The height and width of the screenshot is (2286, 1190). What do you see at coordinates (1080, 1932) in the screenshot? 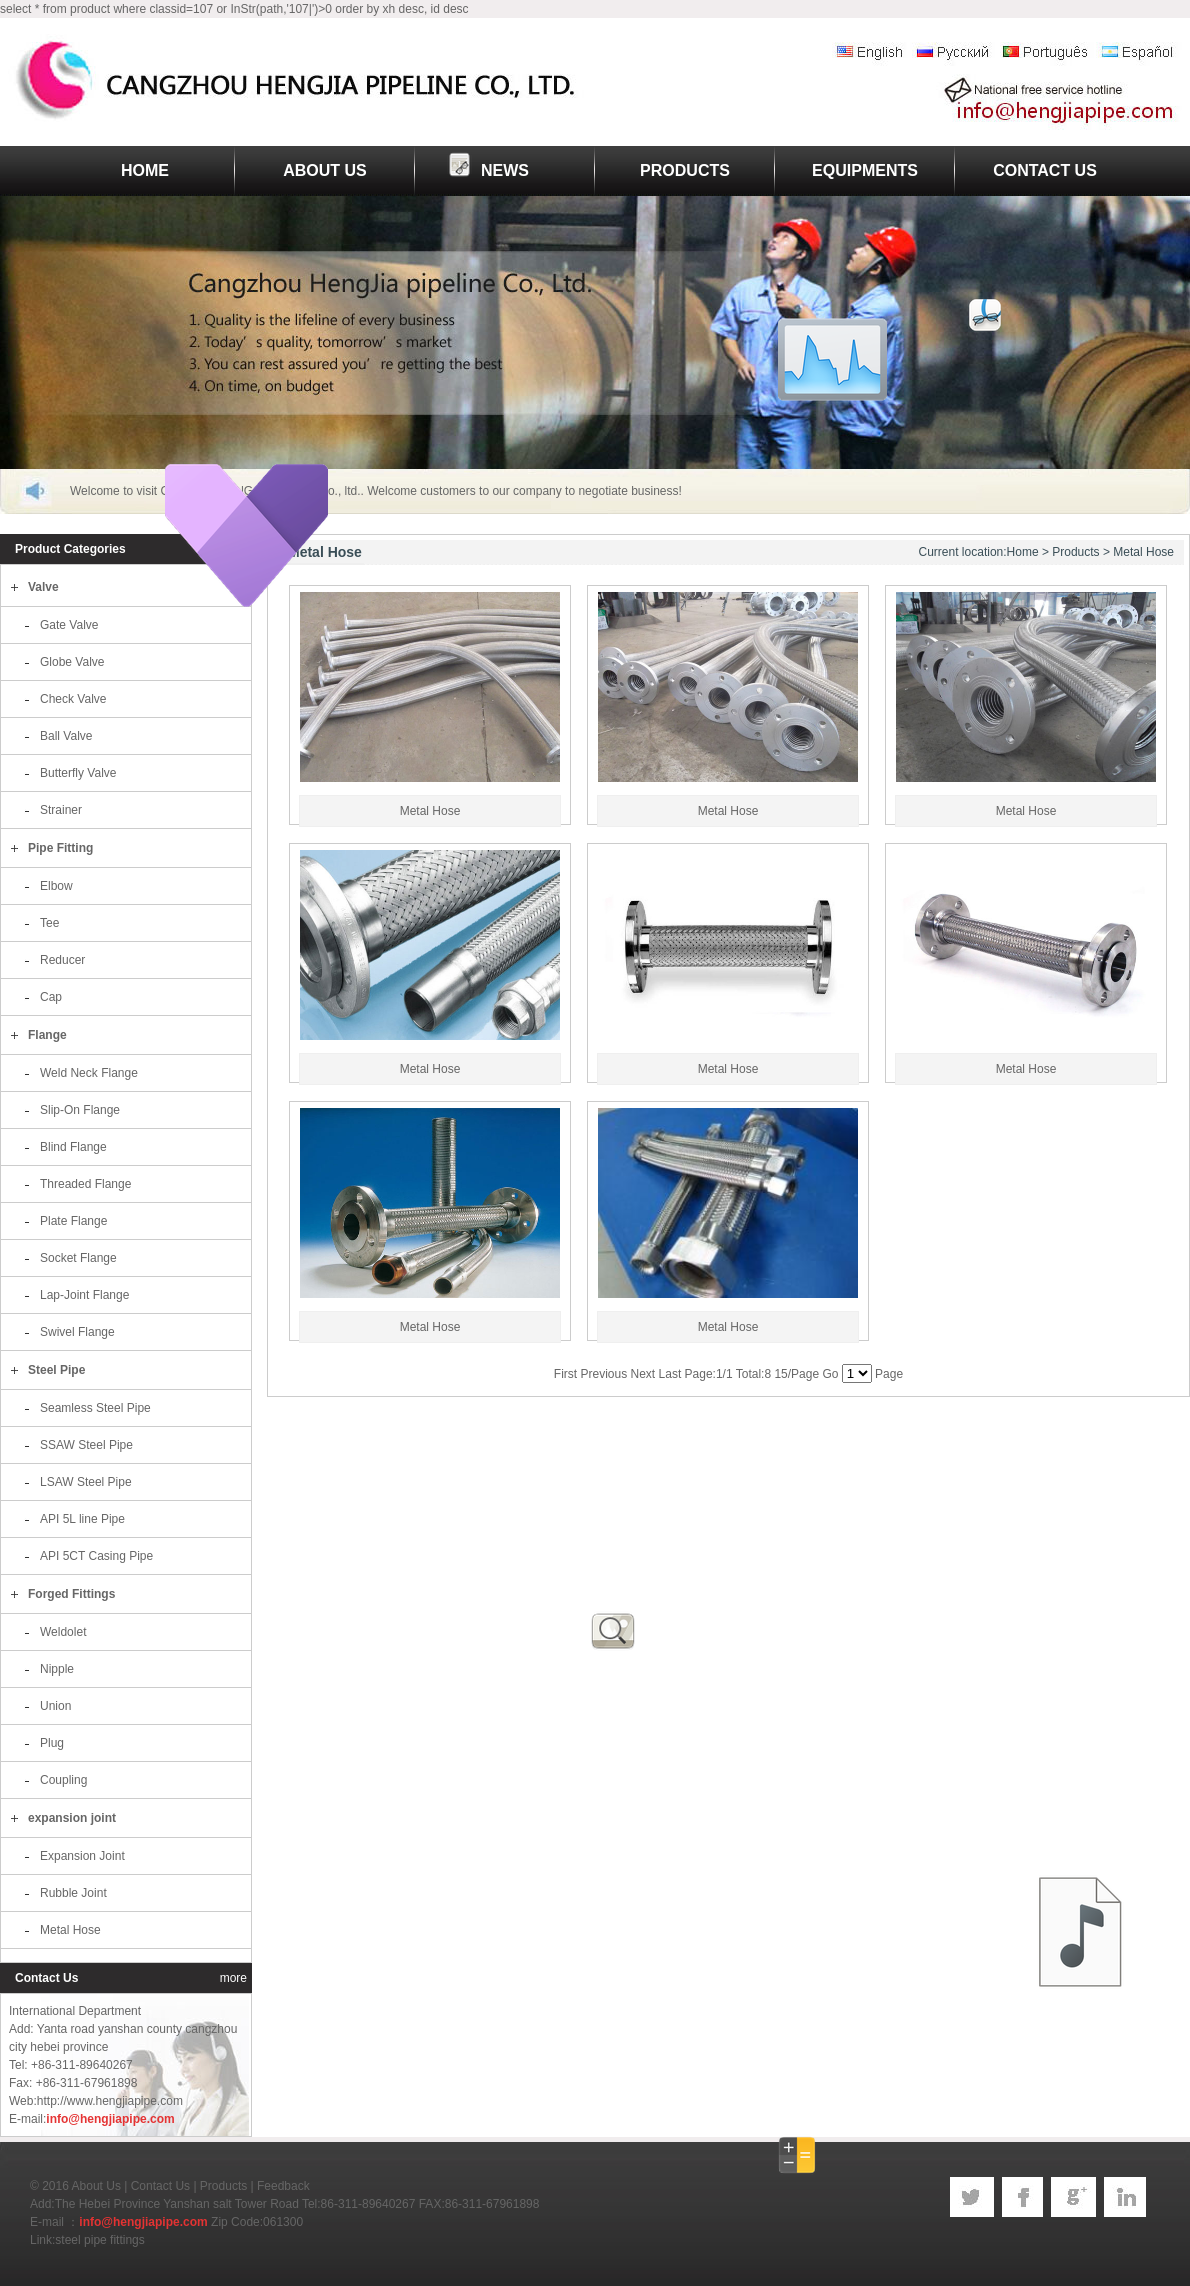
I see `open an audio file` at bounding box center [1080, 1932].